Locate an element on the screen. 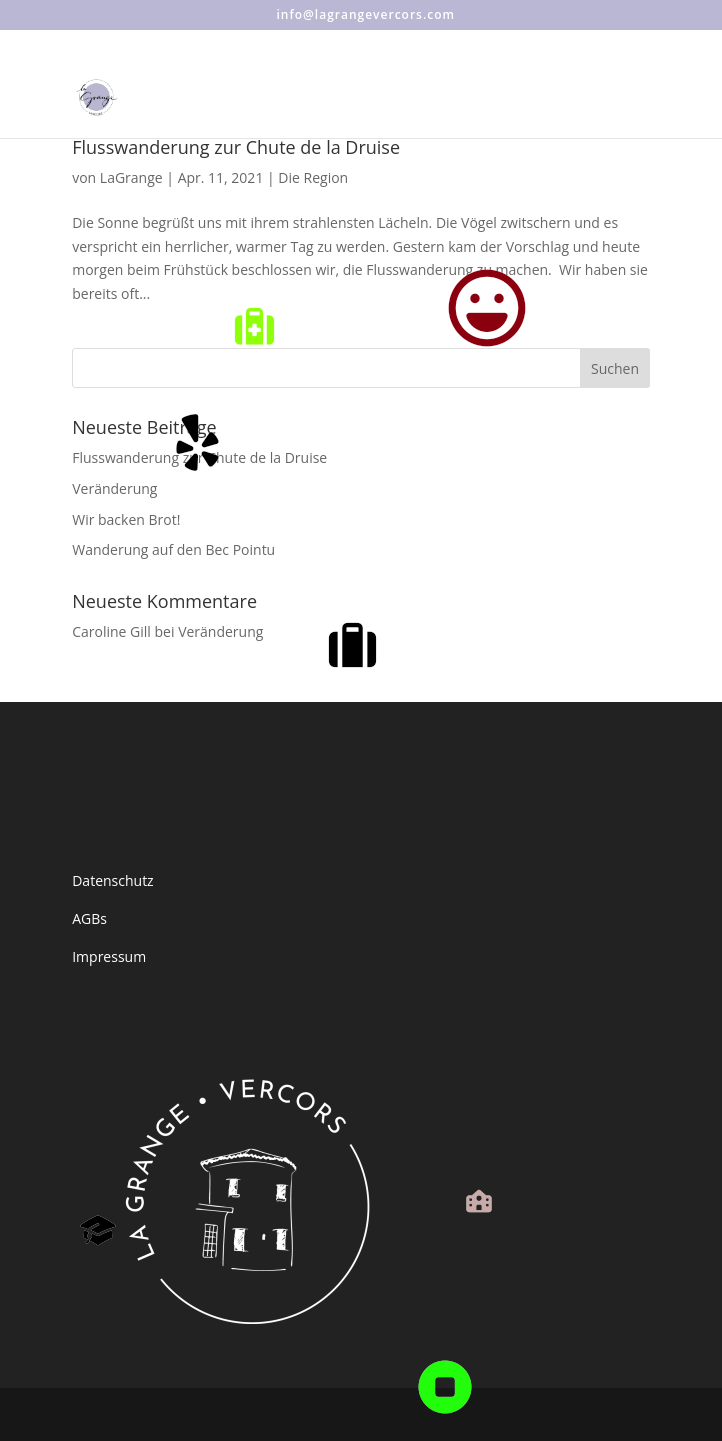 The image size is (722, 1441). access medical or health-related information is located at coordinates (254, 327).